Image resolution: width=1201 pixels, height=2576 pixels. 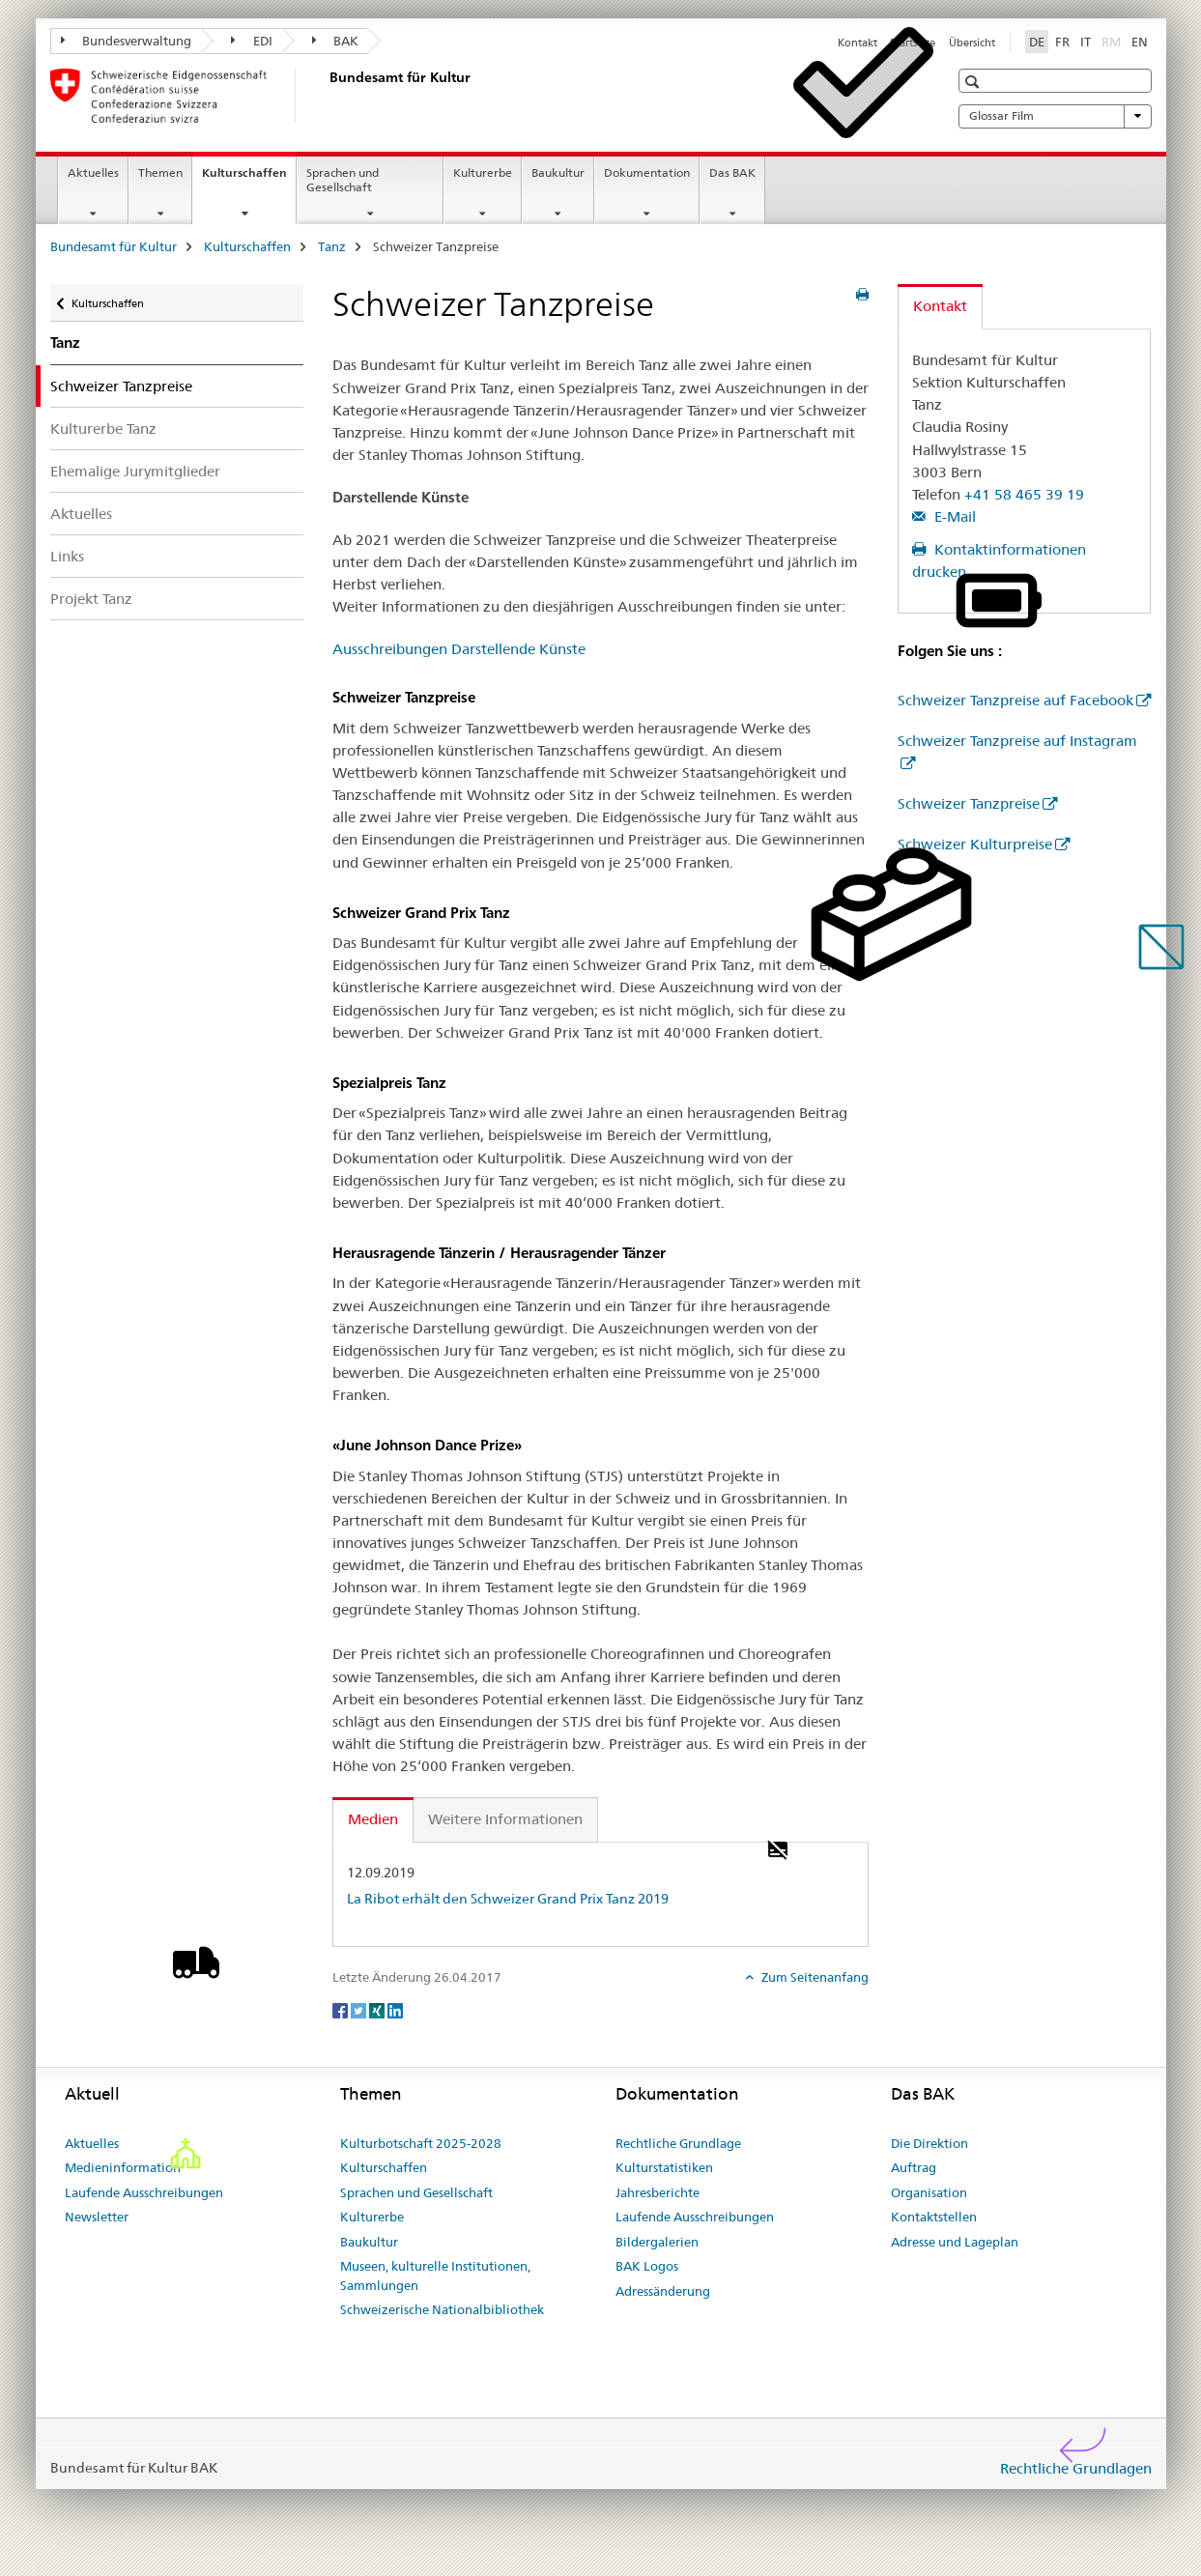 I want to click on track shipment or delivery status, so click(x=196, y=1962).